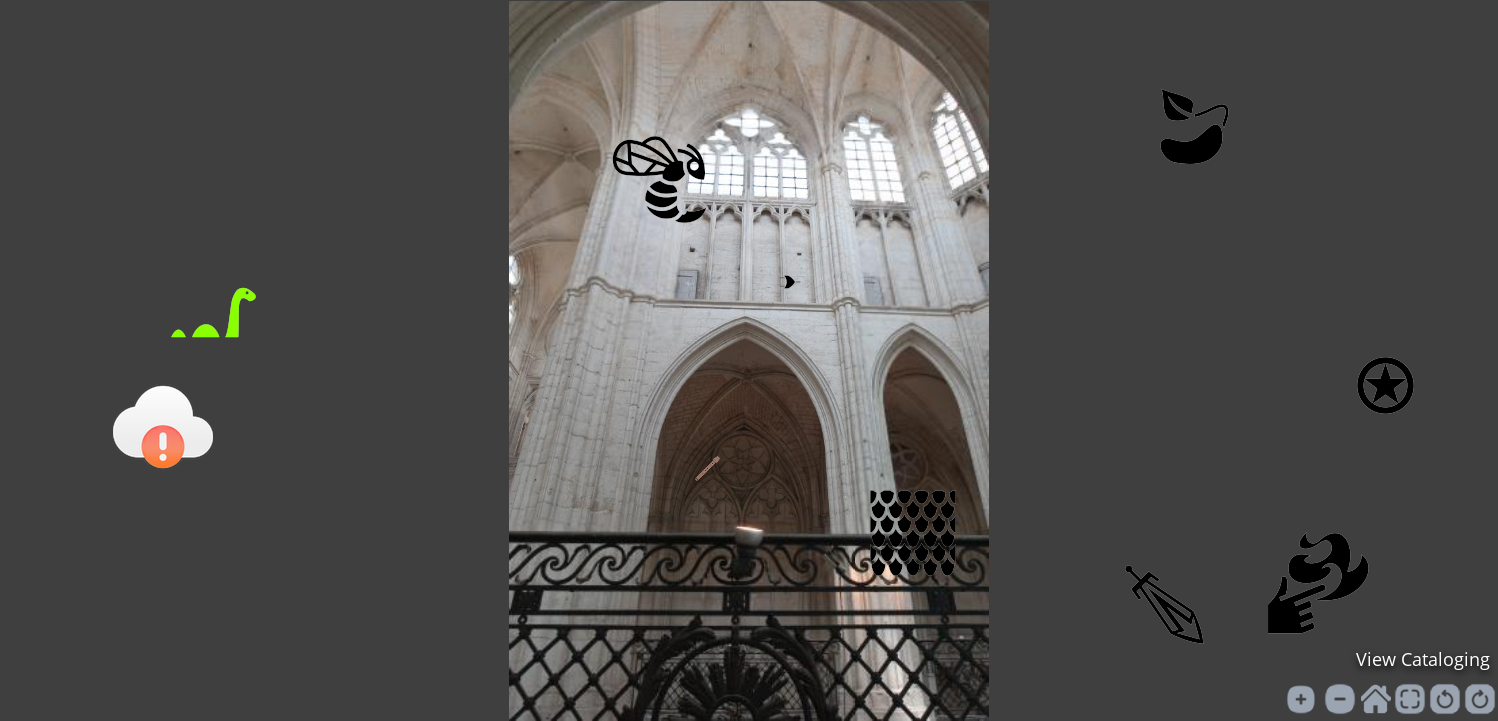 The width and height of the screenshot is (1498, 721). I want to click on indicates fish or aquatic creature in a game inventory, so click(913, 533).